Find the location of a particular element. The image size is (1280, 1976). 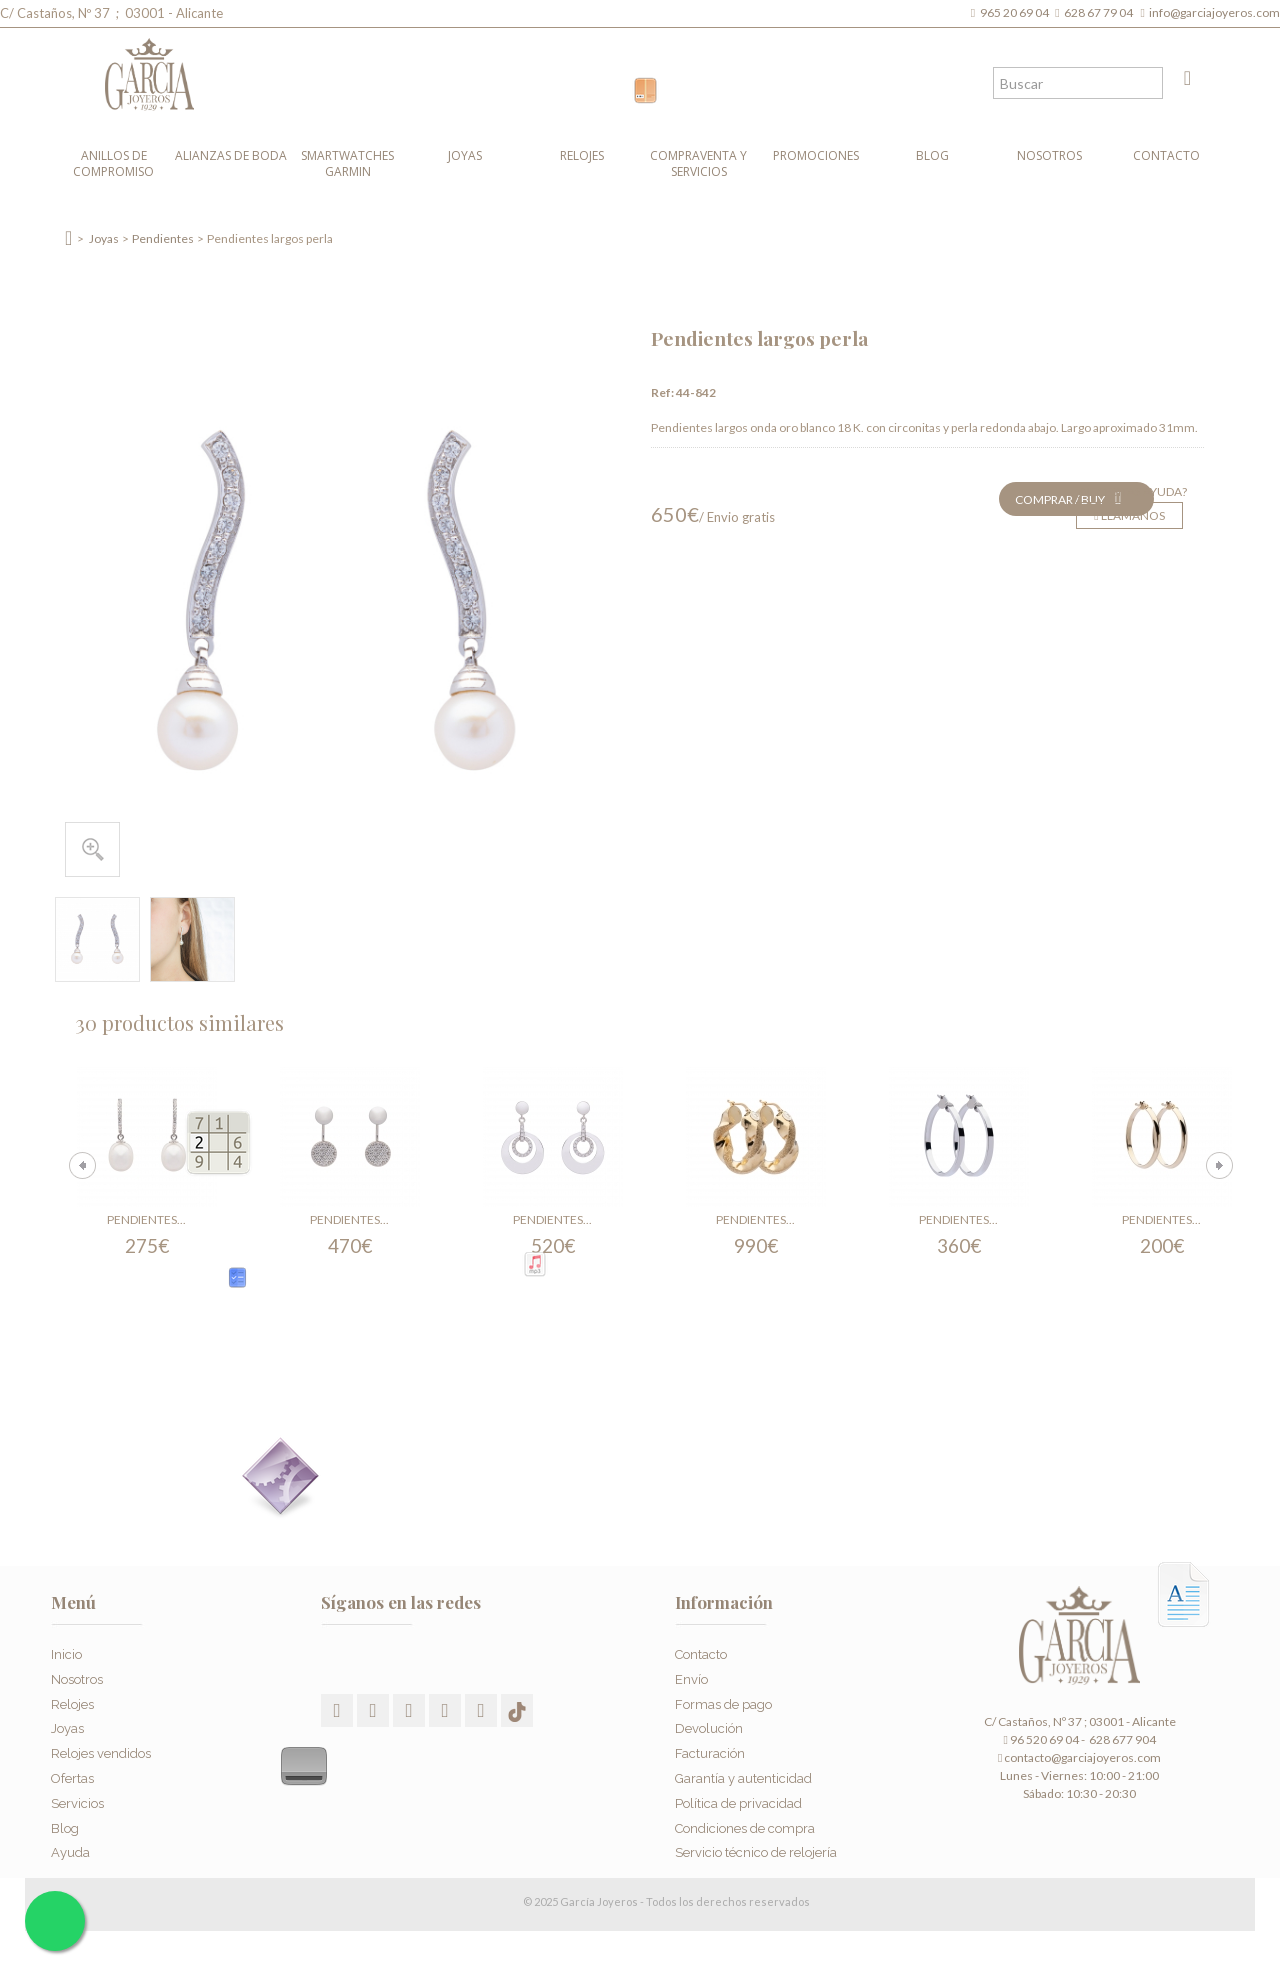

access removable storage device is located at coordinates (304, 1766).